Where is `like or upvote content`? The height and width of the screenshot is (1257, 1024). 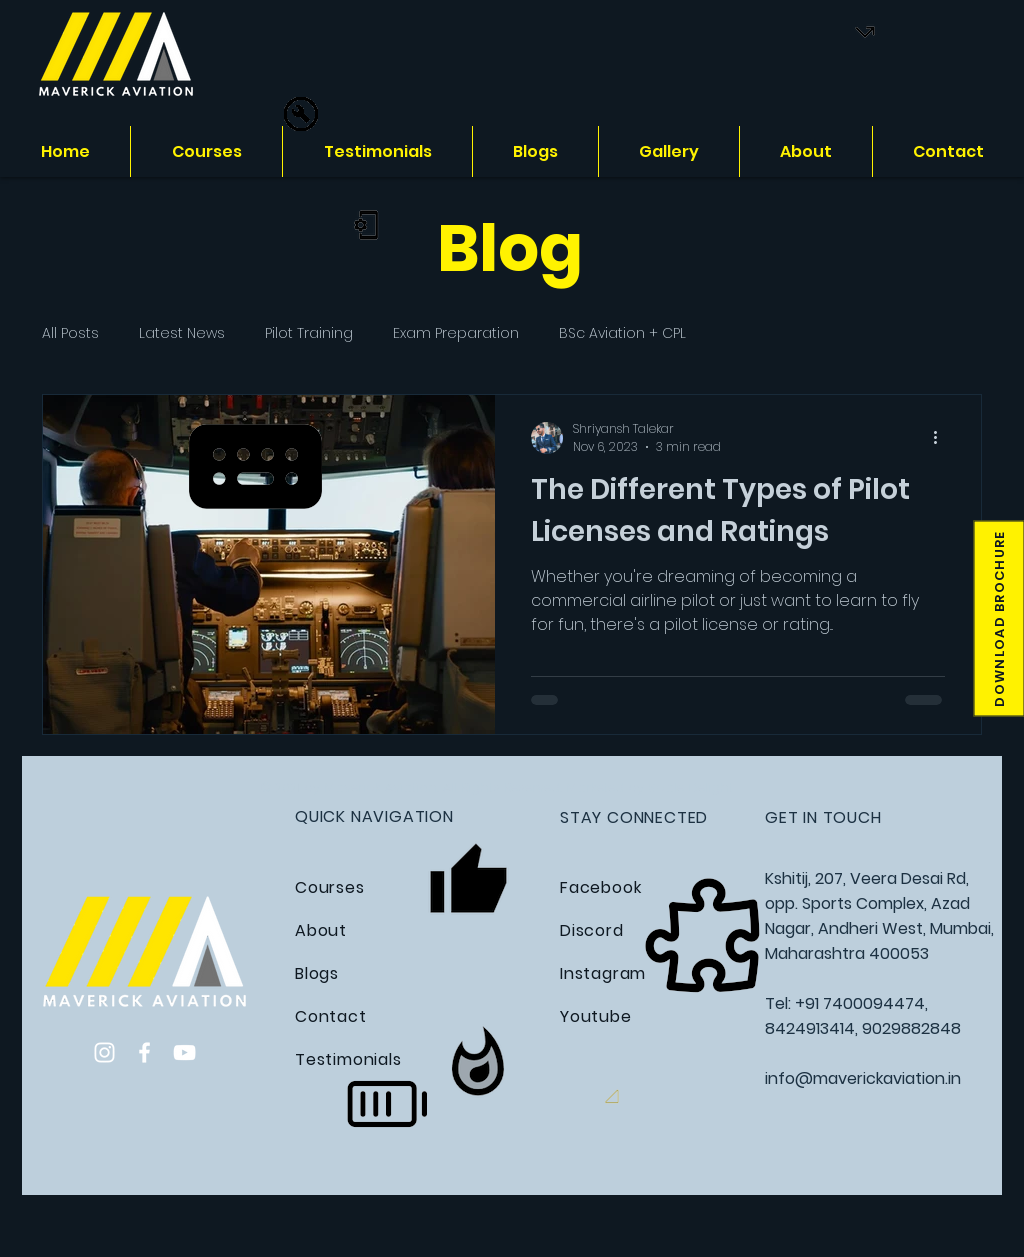
like or upvote content is located at coordinates (468, 881).